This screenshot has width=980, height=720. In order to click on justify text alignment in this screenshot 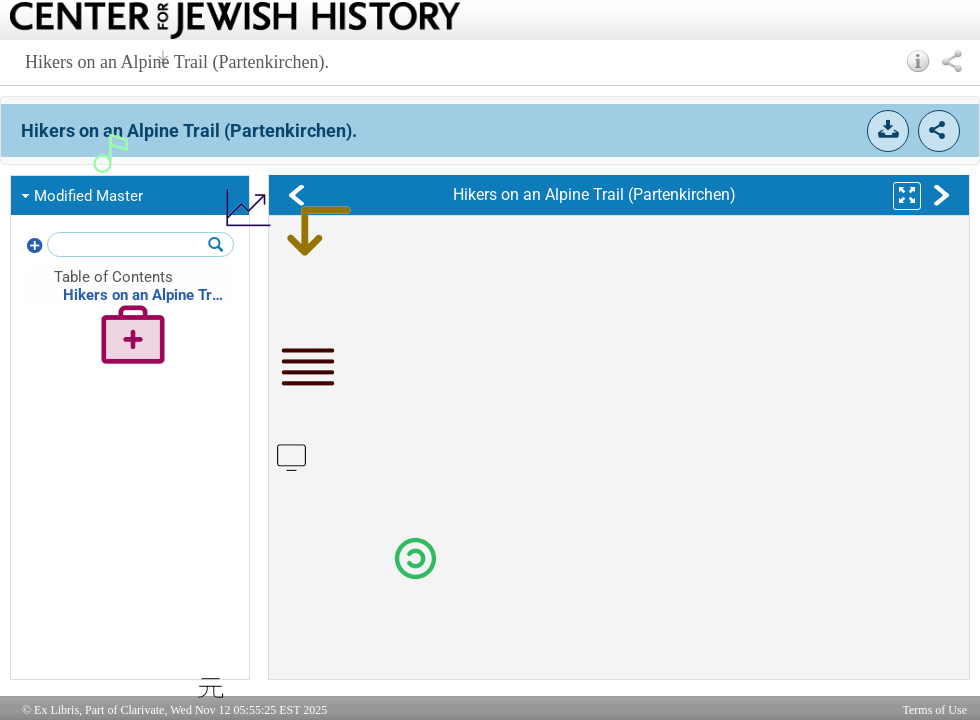, I will do `click(308, 368)`.